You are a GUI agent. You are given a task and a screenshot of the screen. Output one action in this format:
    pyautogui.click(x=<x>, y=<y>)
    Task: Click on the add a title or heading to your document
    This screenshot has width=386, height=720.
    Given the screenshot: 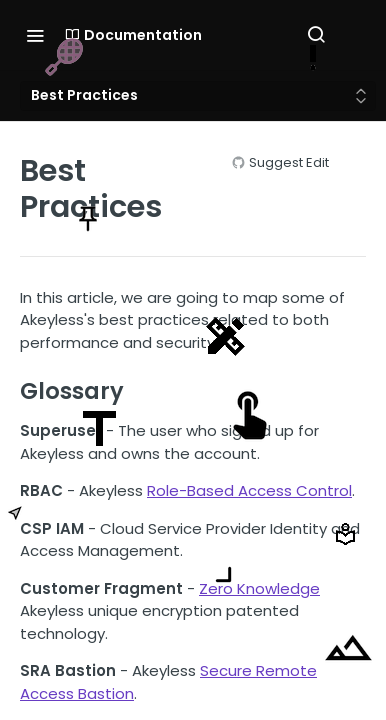 What is the action you would take?
    pyautogui.click(x=99, y=429)
    